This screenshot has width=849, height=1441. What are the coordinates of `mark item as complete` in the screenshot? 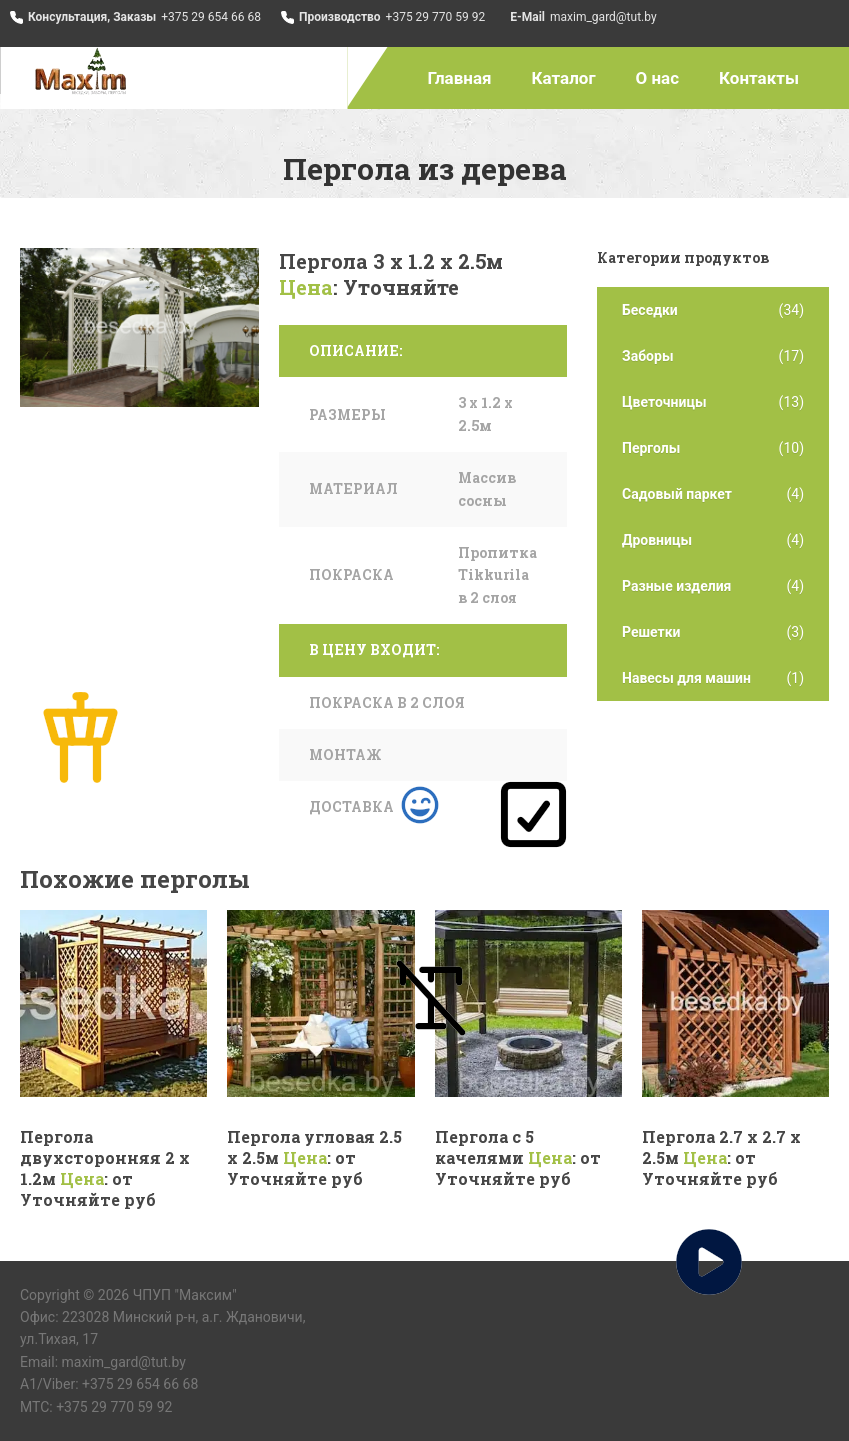 It's located at (533, 814).